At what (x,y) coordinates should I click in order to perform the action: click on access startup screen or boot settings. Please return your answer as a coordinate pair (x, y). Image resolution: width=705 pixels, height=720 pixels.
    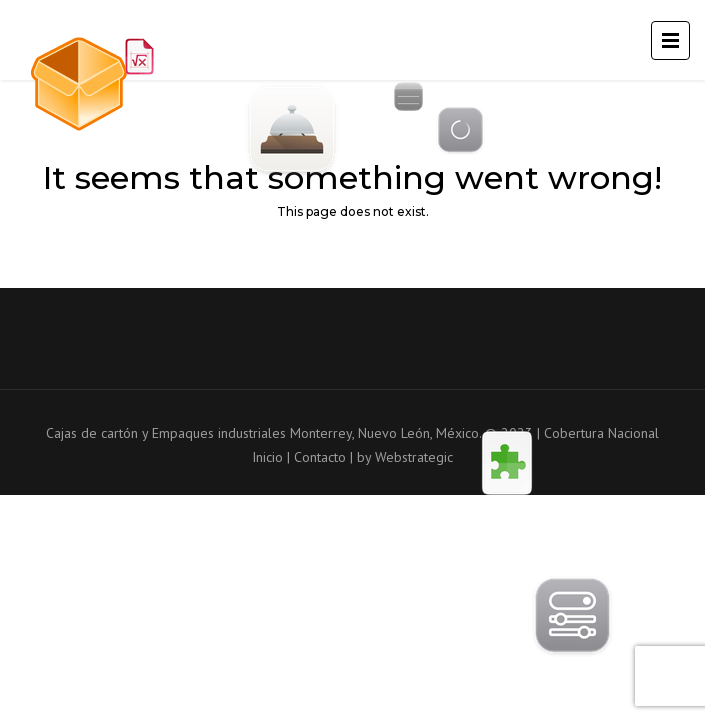
    Looking at the image, I should click on (460, 130).